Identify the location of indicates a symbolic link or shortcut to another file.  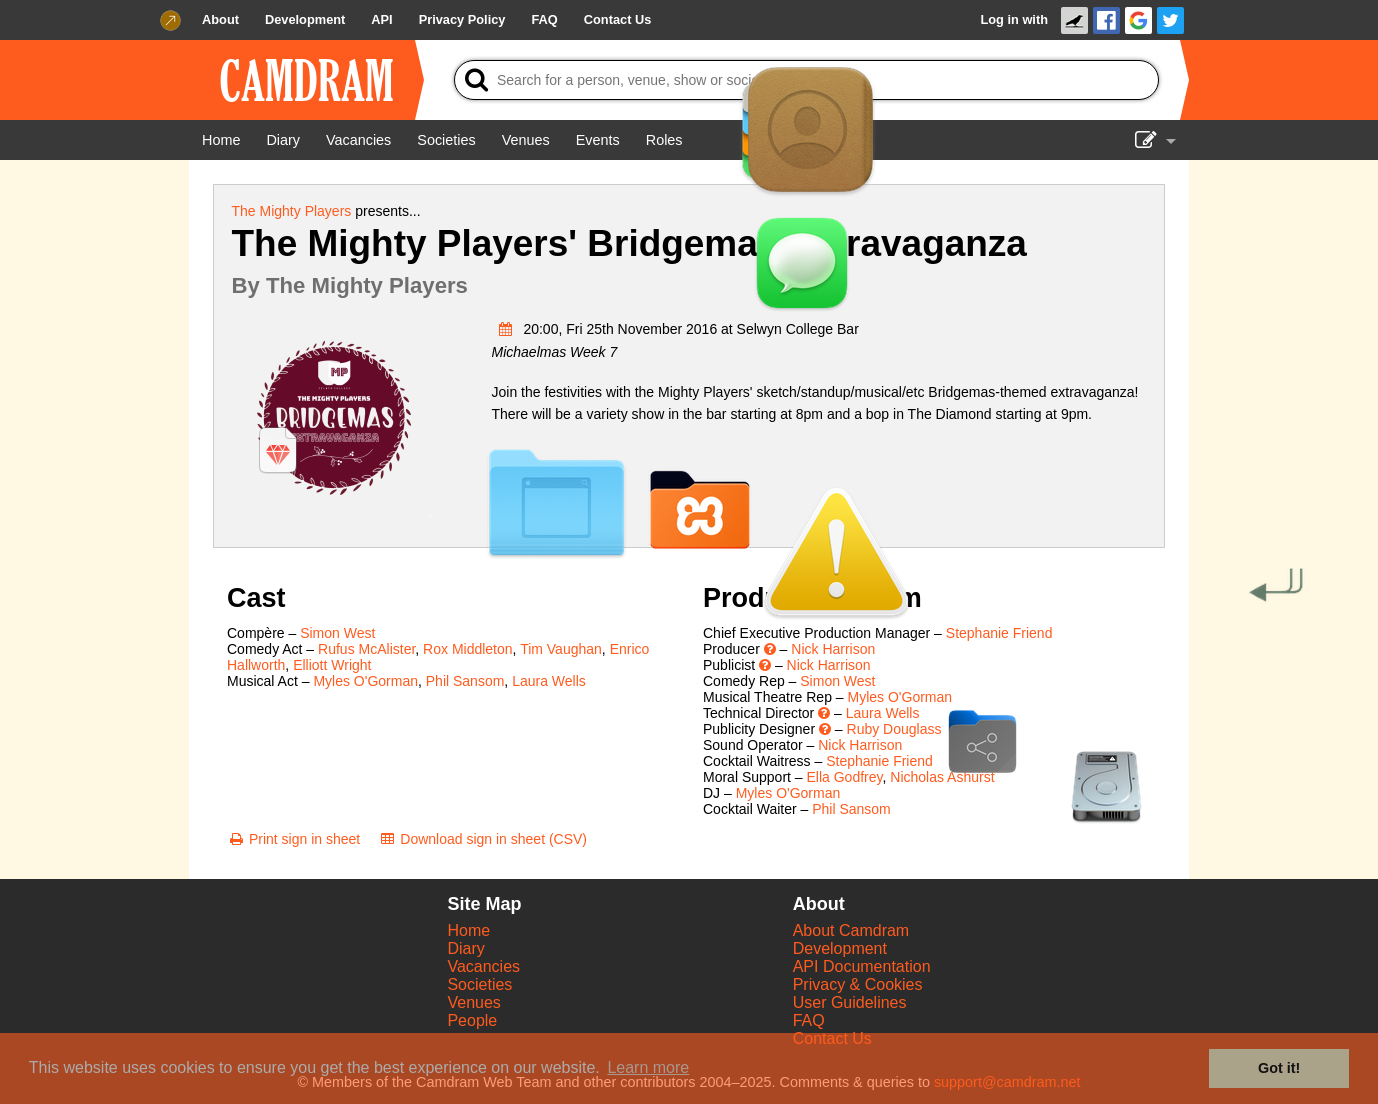
(170, 20).